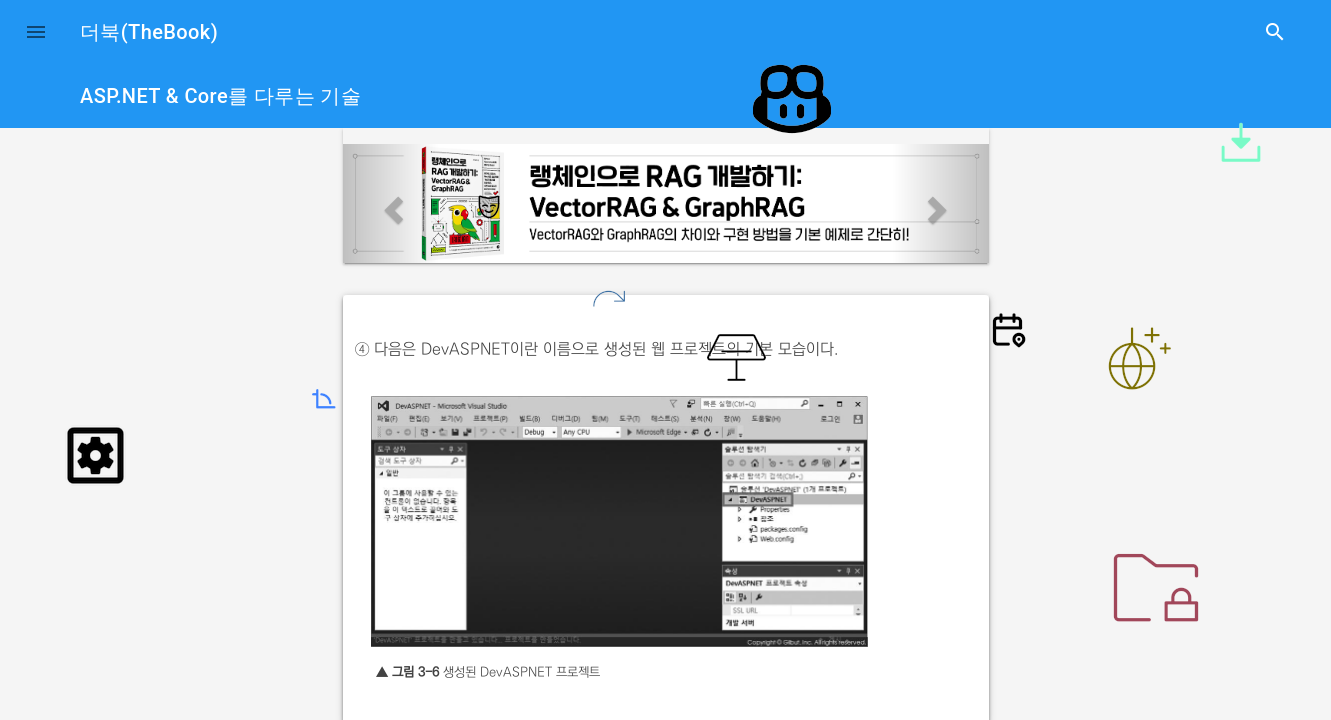 The image size is (1331, 720). I want to click on theater or entertainment category, so click(489, 206).